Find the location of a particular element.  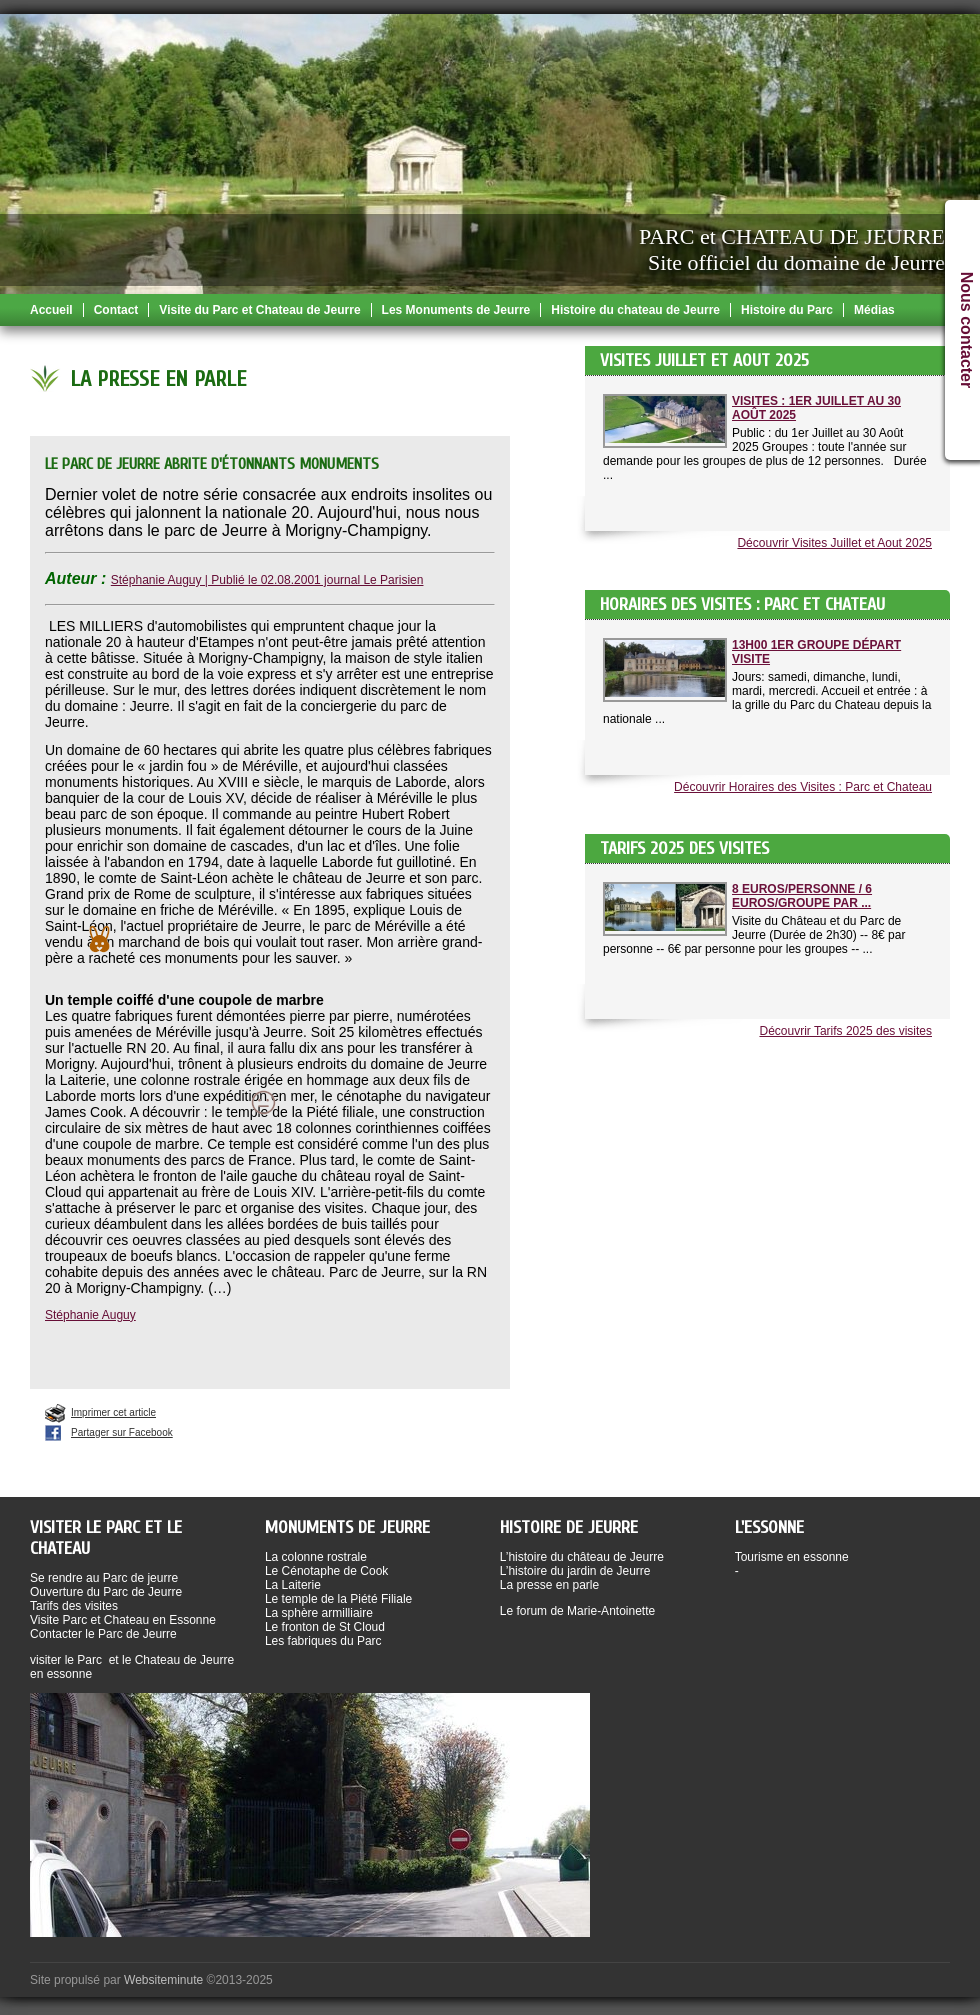

rate your experience as neutral is located at coordinates (263, 1102).